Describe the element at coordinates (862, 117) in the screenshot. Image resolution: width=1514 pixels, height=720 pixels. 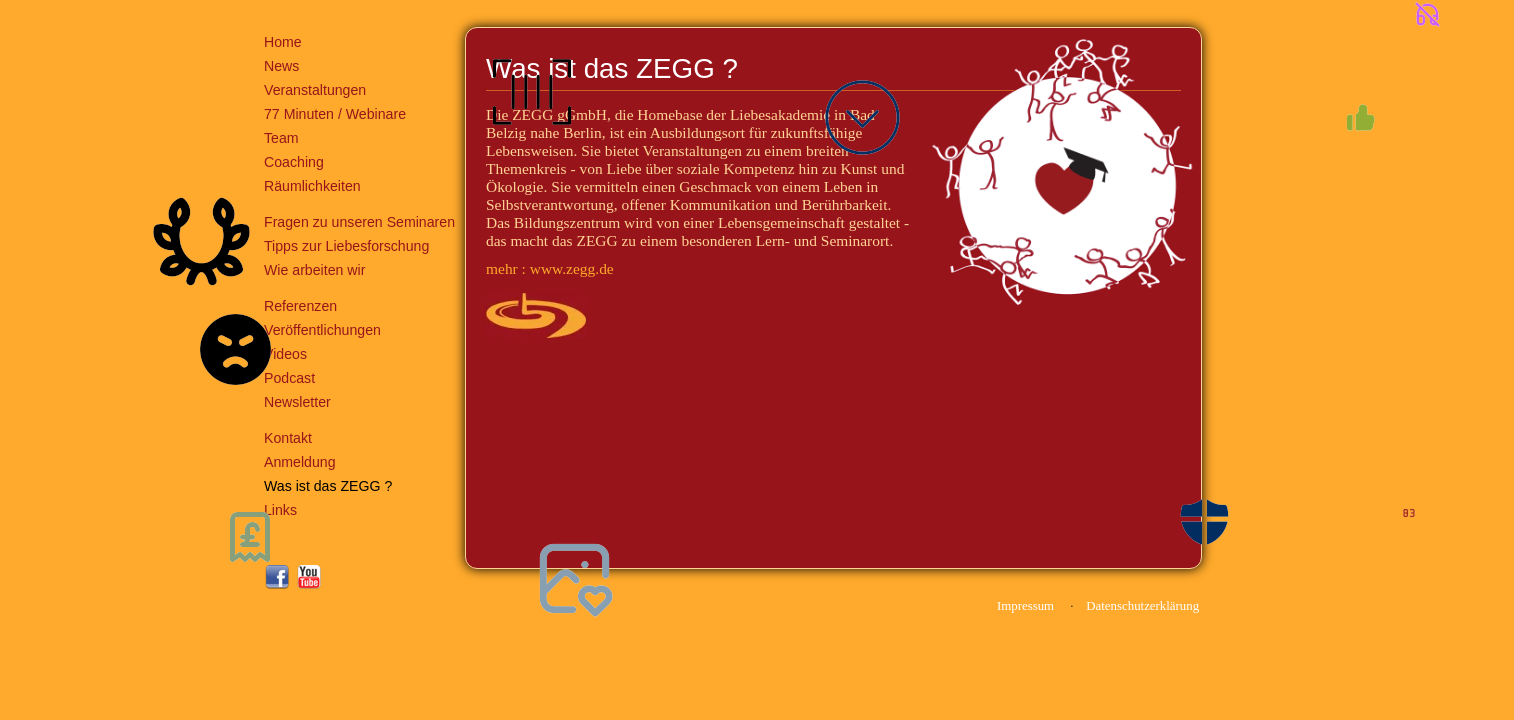
I see `expand to show more content` at that location.